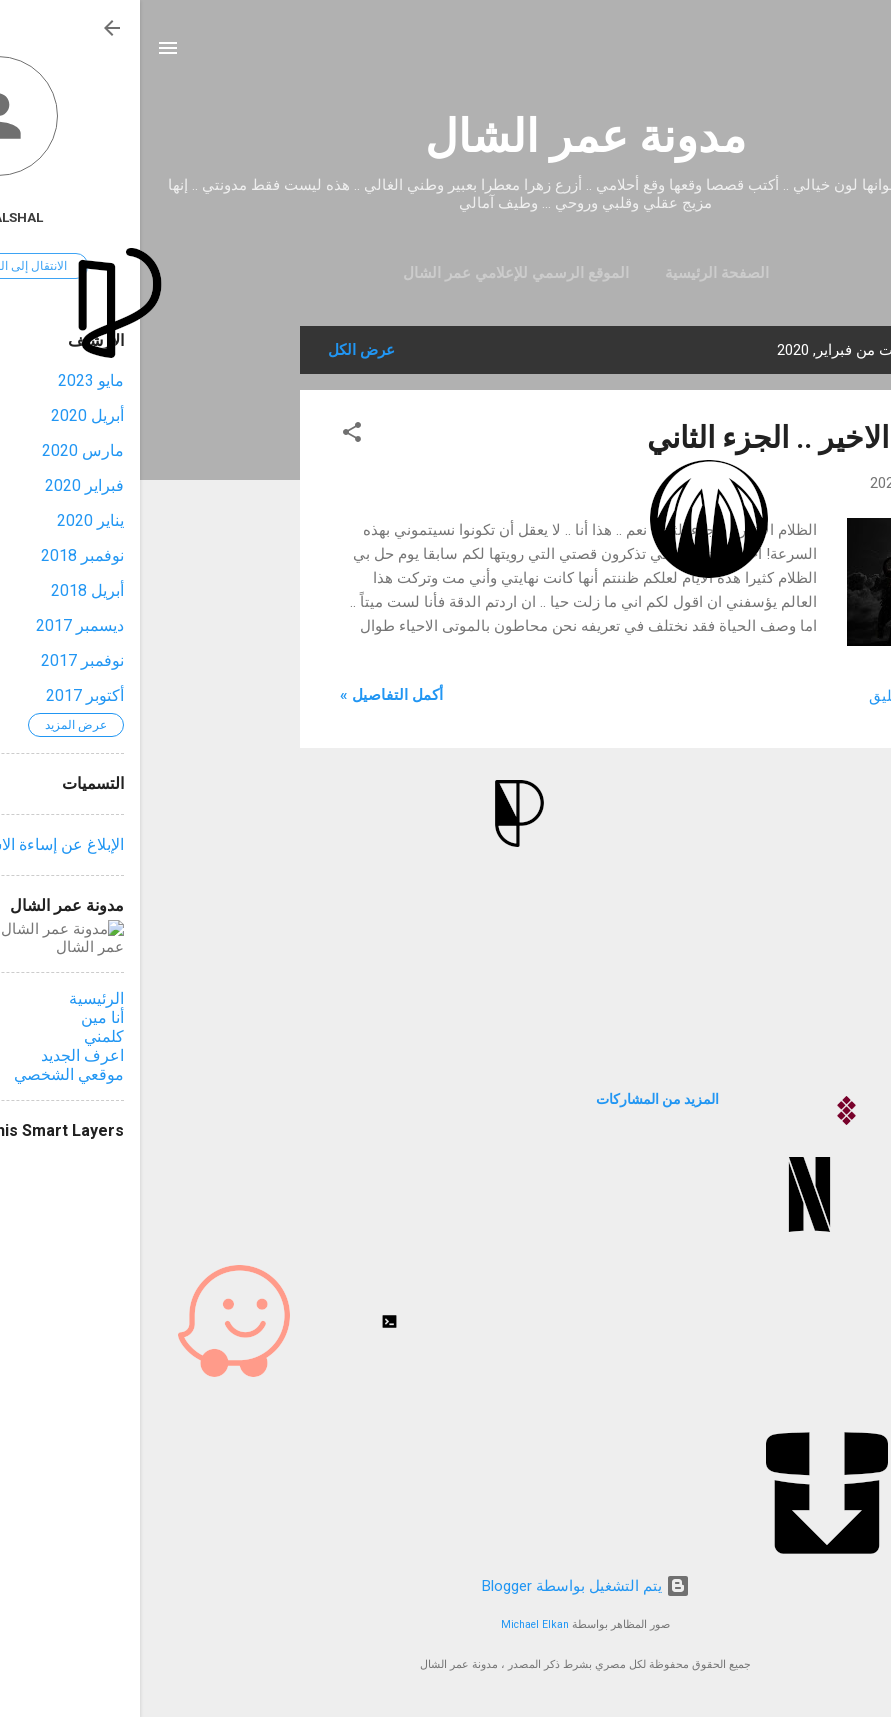 The image size is (891, 1717). I want to click on visit the Phosphor Icons website, so click(519, 813).